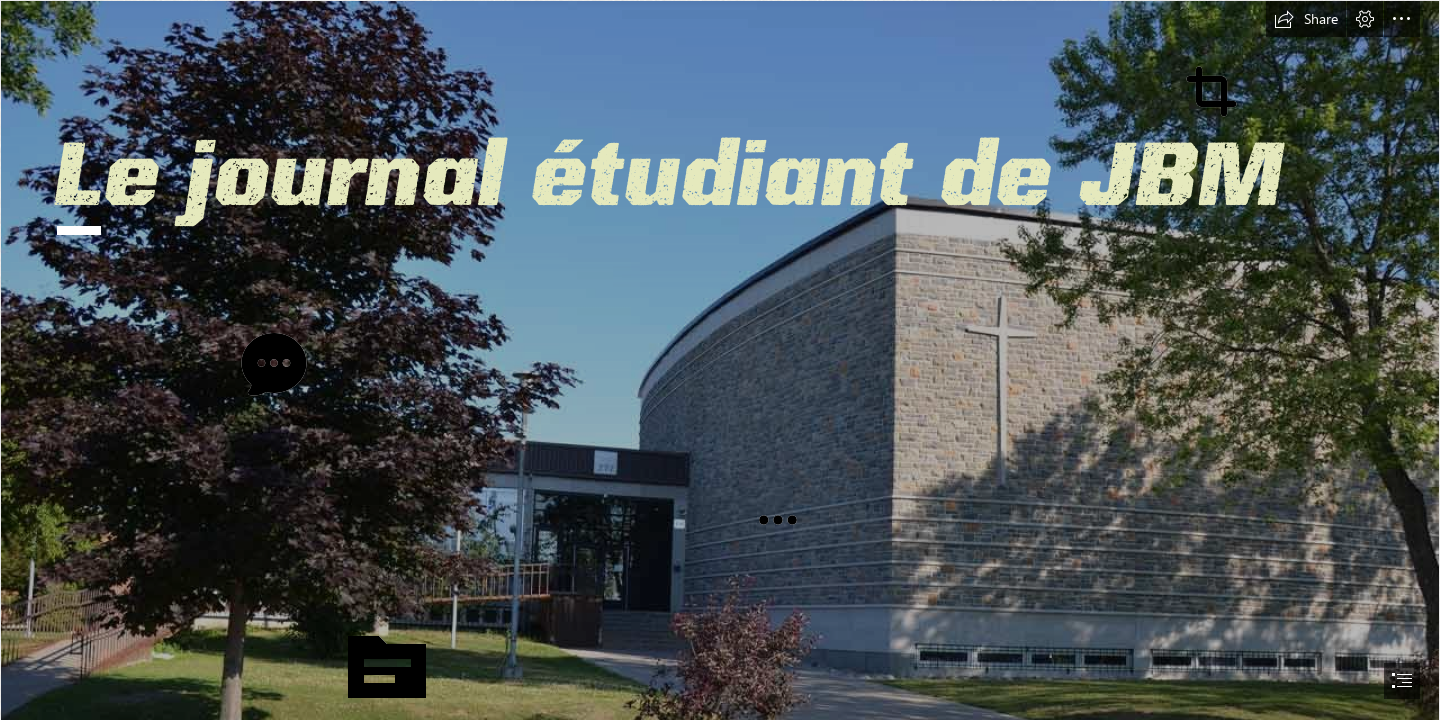  I want to click on crop an image or photo, so click(1211, 91).